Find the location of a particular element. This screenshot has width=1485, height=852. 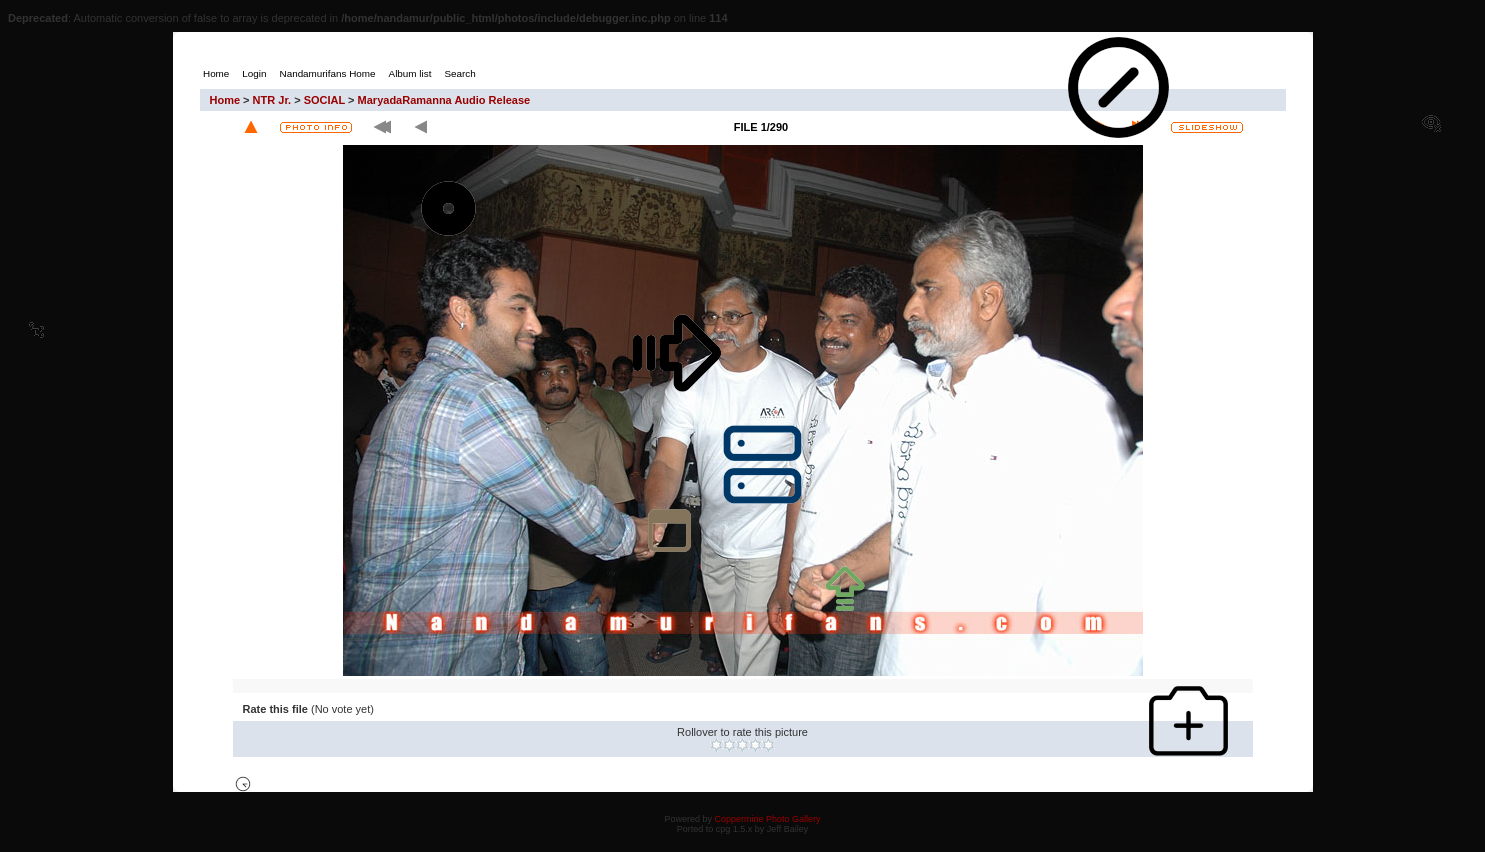

view afternoon schedule or events is located at coordinates (243, 784).